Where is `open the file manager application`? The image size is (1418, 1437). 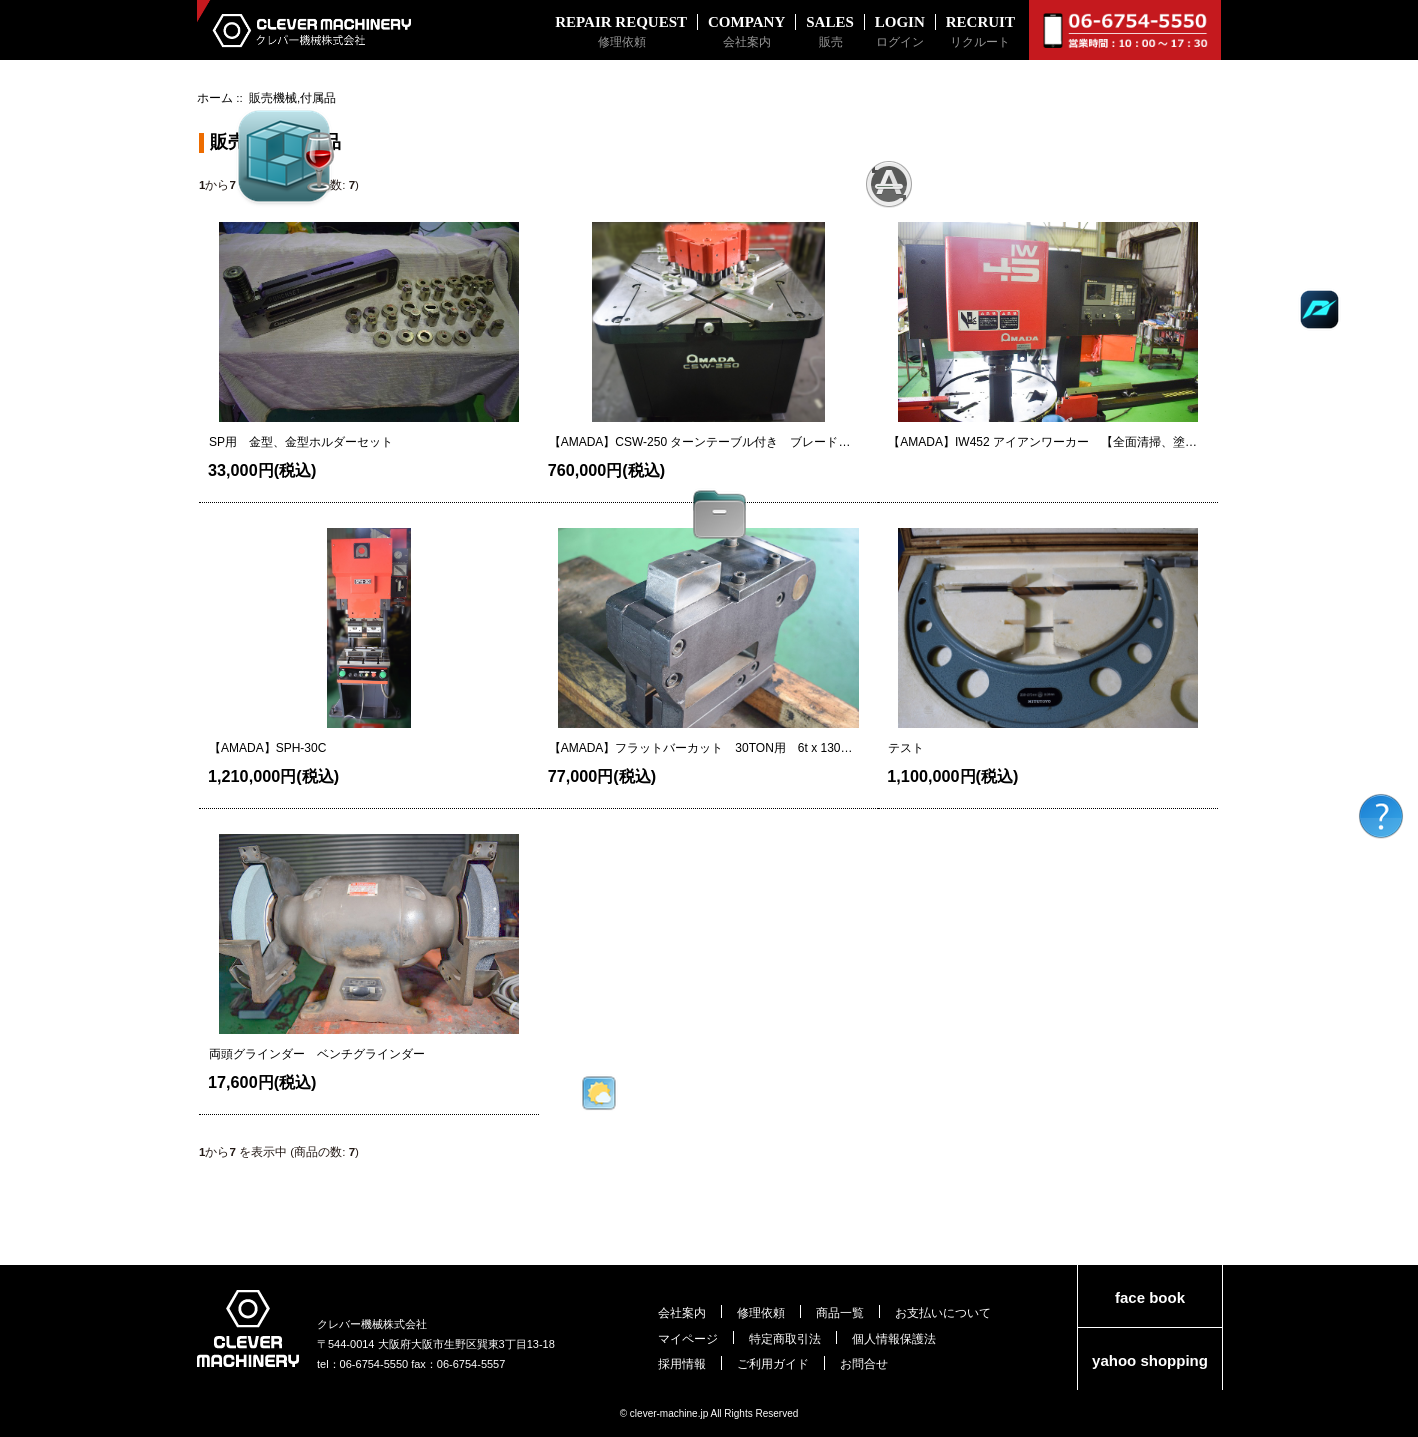
open the file manager application is located at coordinates (719, 514).